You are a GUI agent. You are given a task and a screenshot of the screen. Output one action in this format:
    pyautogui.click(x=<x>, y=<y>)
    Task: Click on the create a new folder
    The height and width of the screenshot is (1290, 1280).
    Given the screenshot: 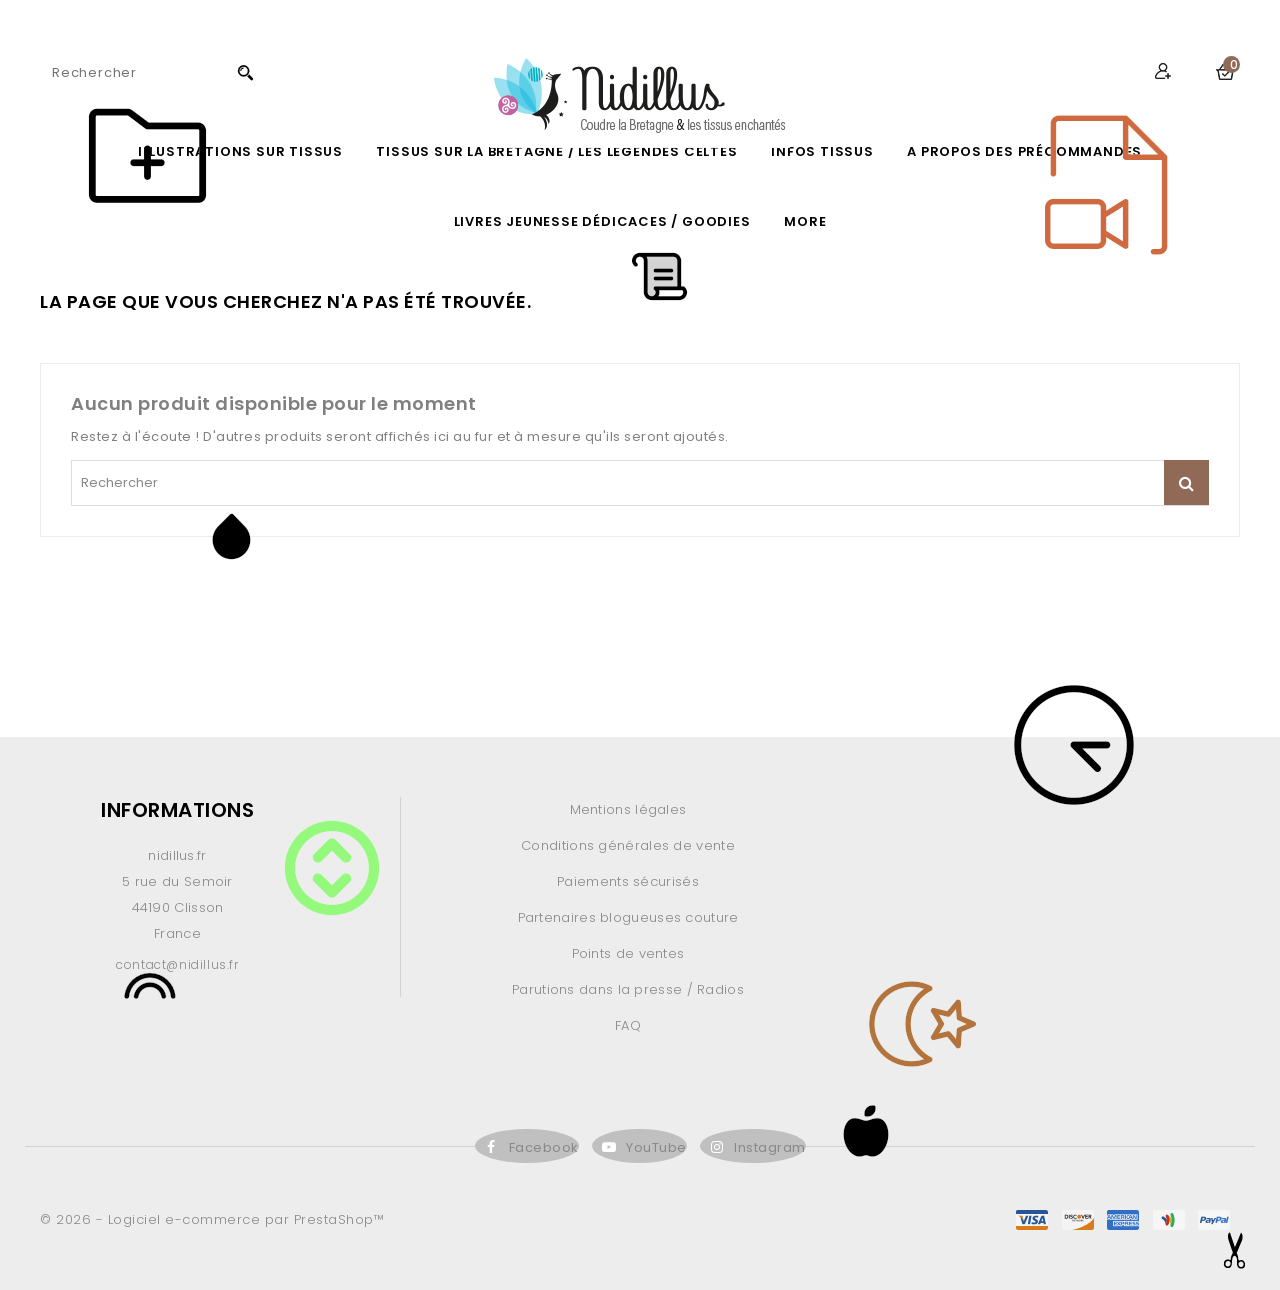 What is the action you would take?
    pyautogui.click(x=147, y=153)
    